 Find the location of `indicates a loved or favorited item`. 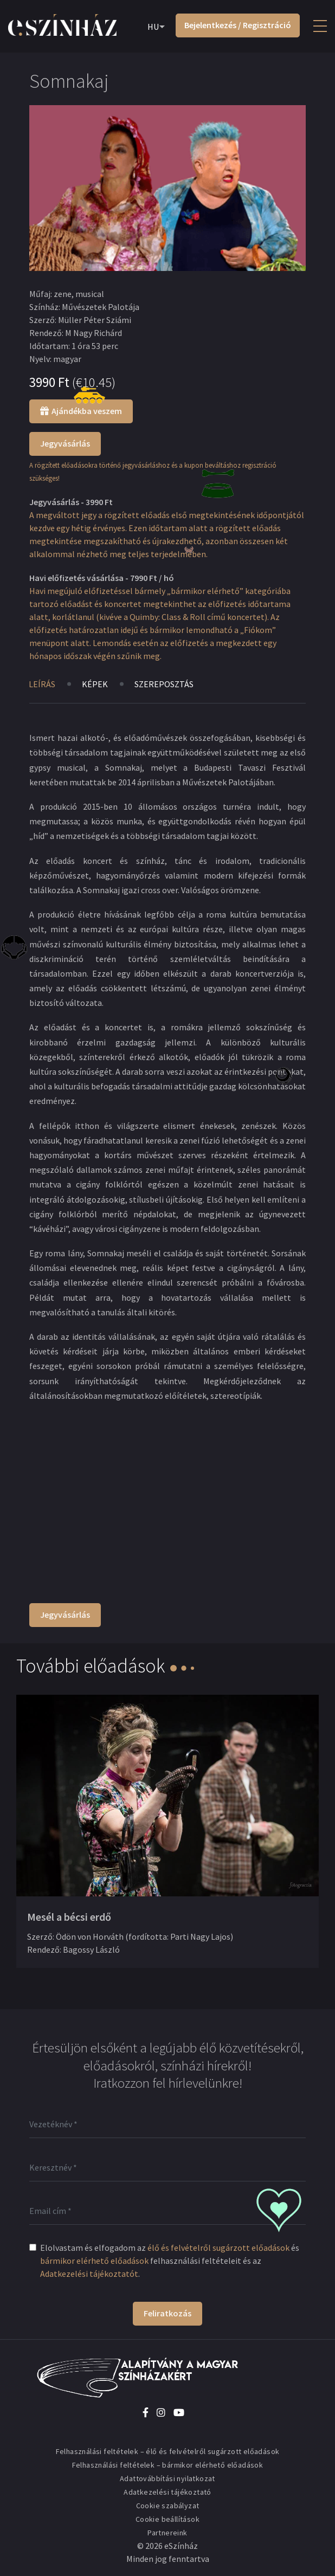

indicates a loved or favorited item is located at coordinates (279, 2210).